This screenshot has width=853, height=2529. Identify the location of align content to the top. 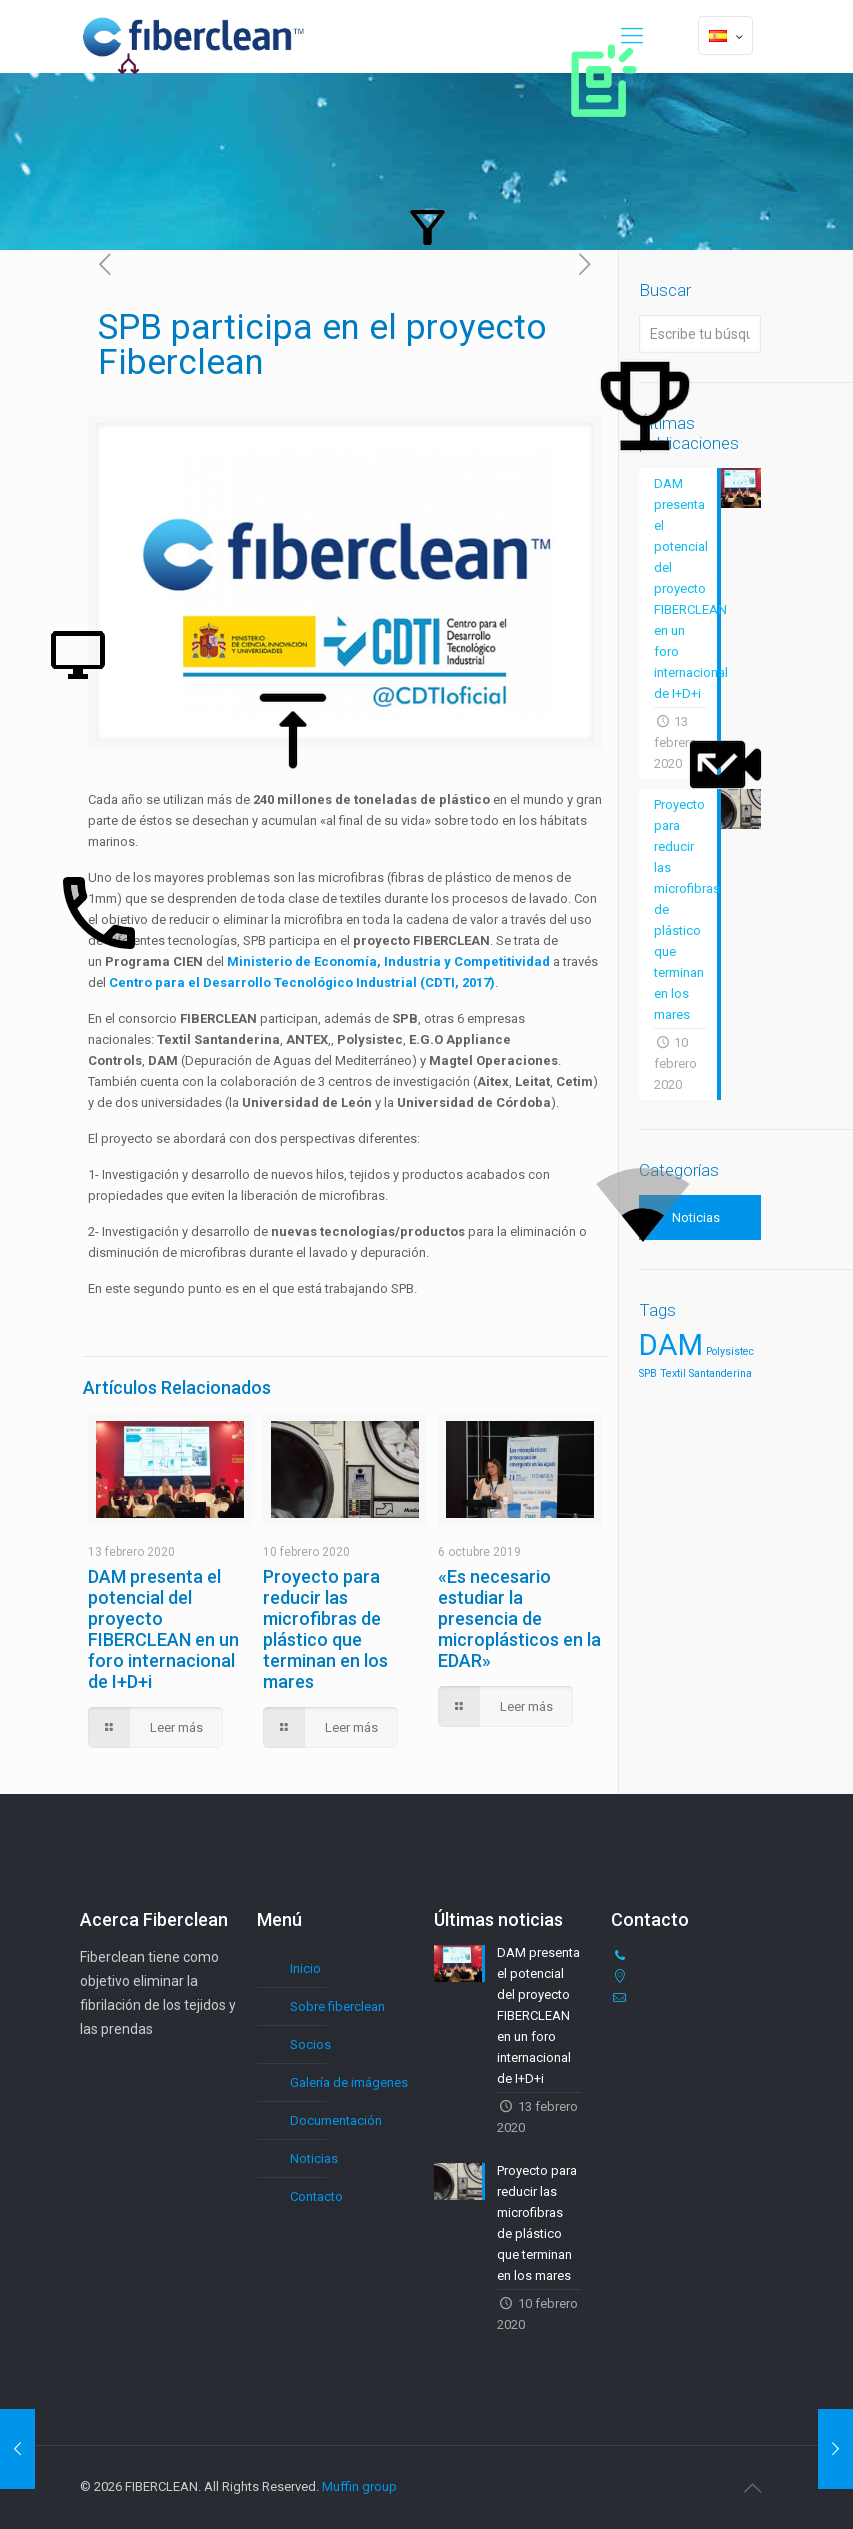
(293, 731).